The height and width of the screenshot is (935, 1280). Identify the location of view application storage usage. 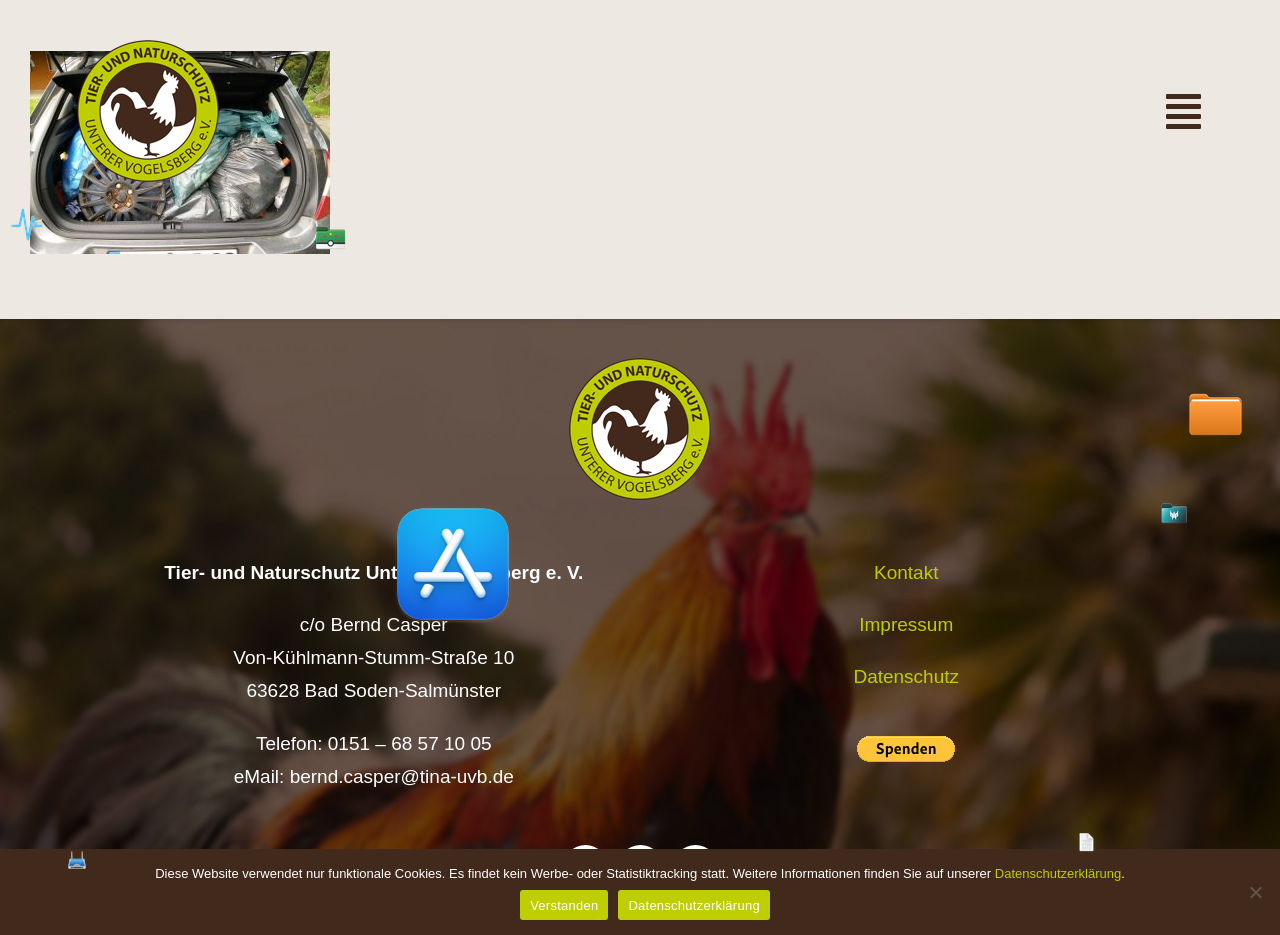
(453, 564).